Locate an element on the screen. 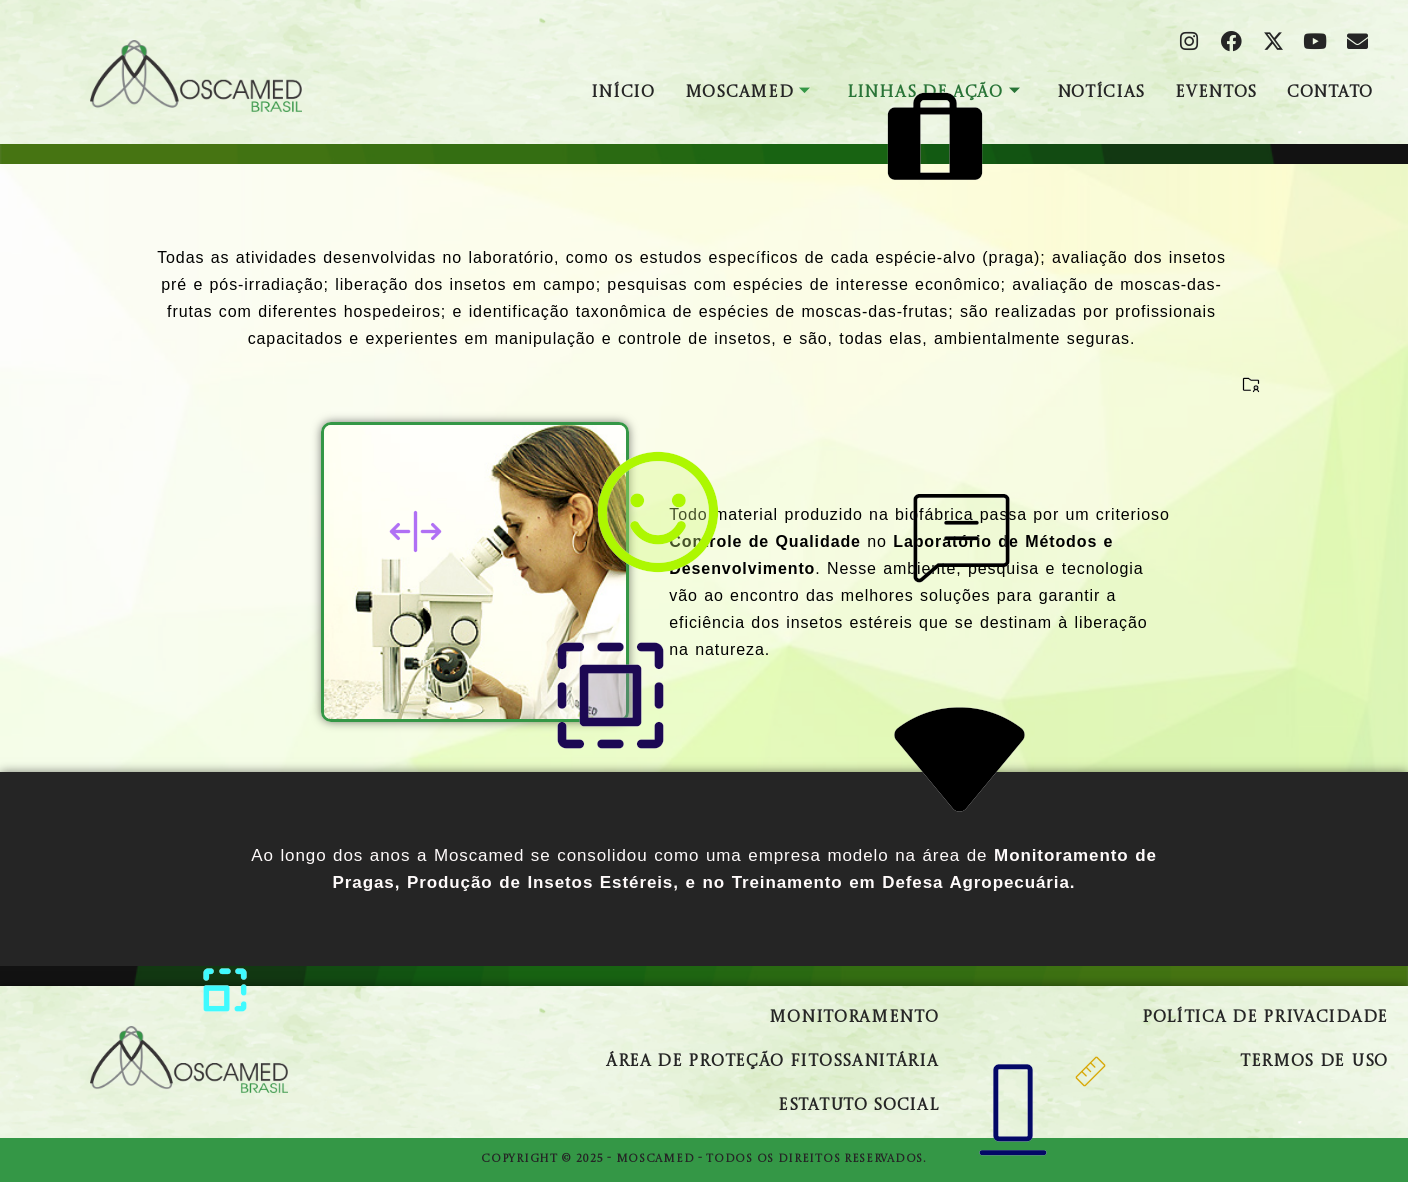 This screenshot has height=1182, width=1408. indicates strong wifi signal strength is located at coordinates (959, 759).